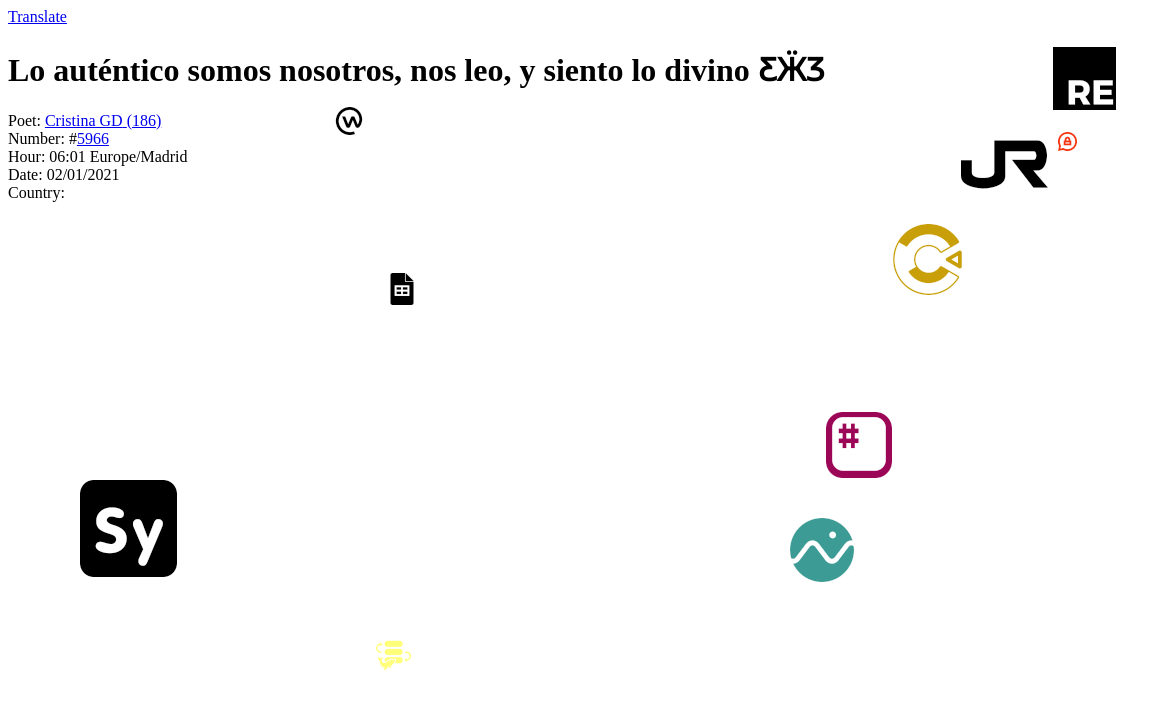 This screenshot has height=720, width=1160. I want to click on construct 3 game development software logo, so click(927, 259).